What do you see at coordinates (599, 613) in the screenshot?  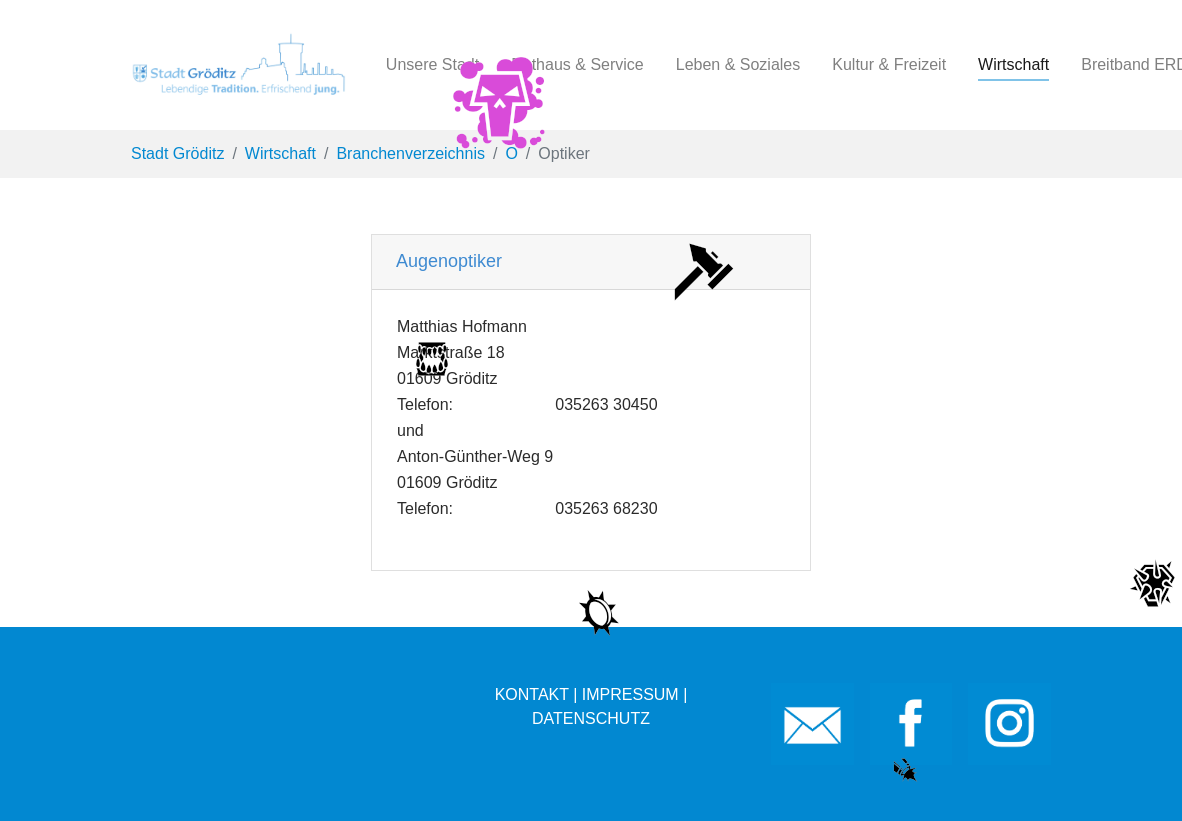 I see `equip a spiked collar accessory to your pet or character` at bounding box center [599, 613].